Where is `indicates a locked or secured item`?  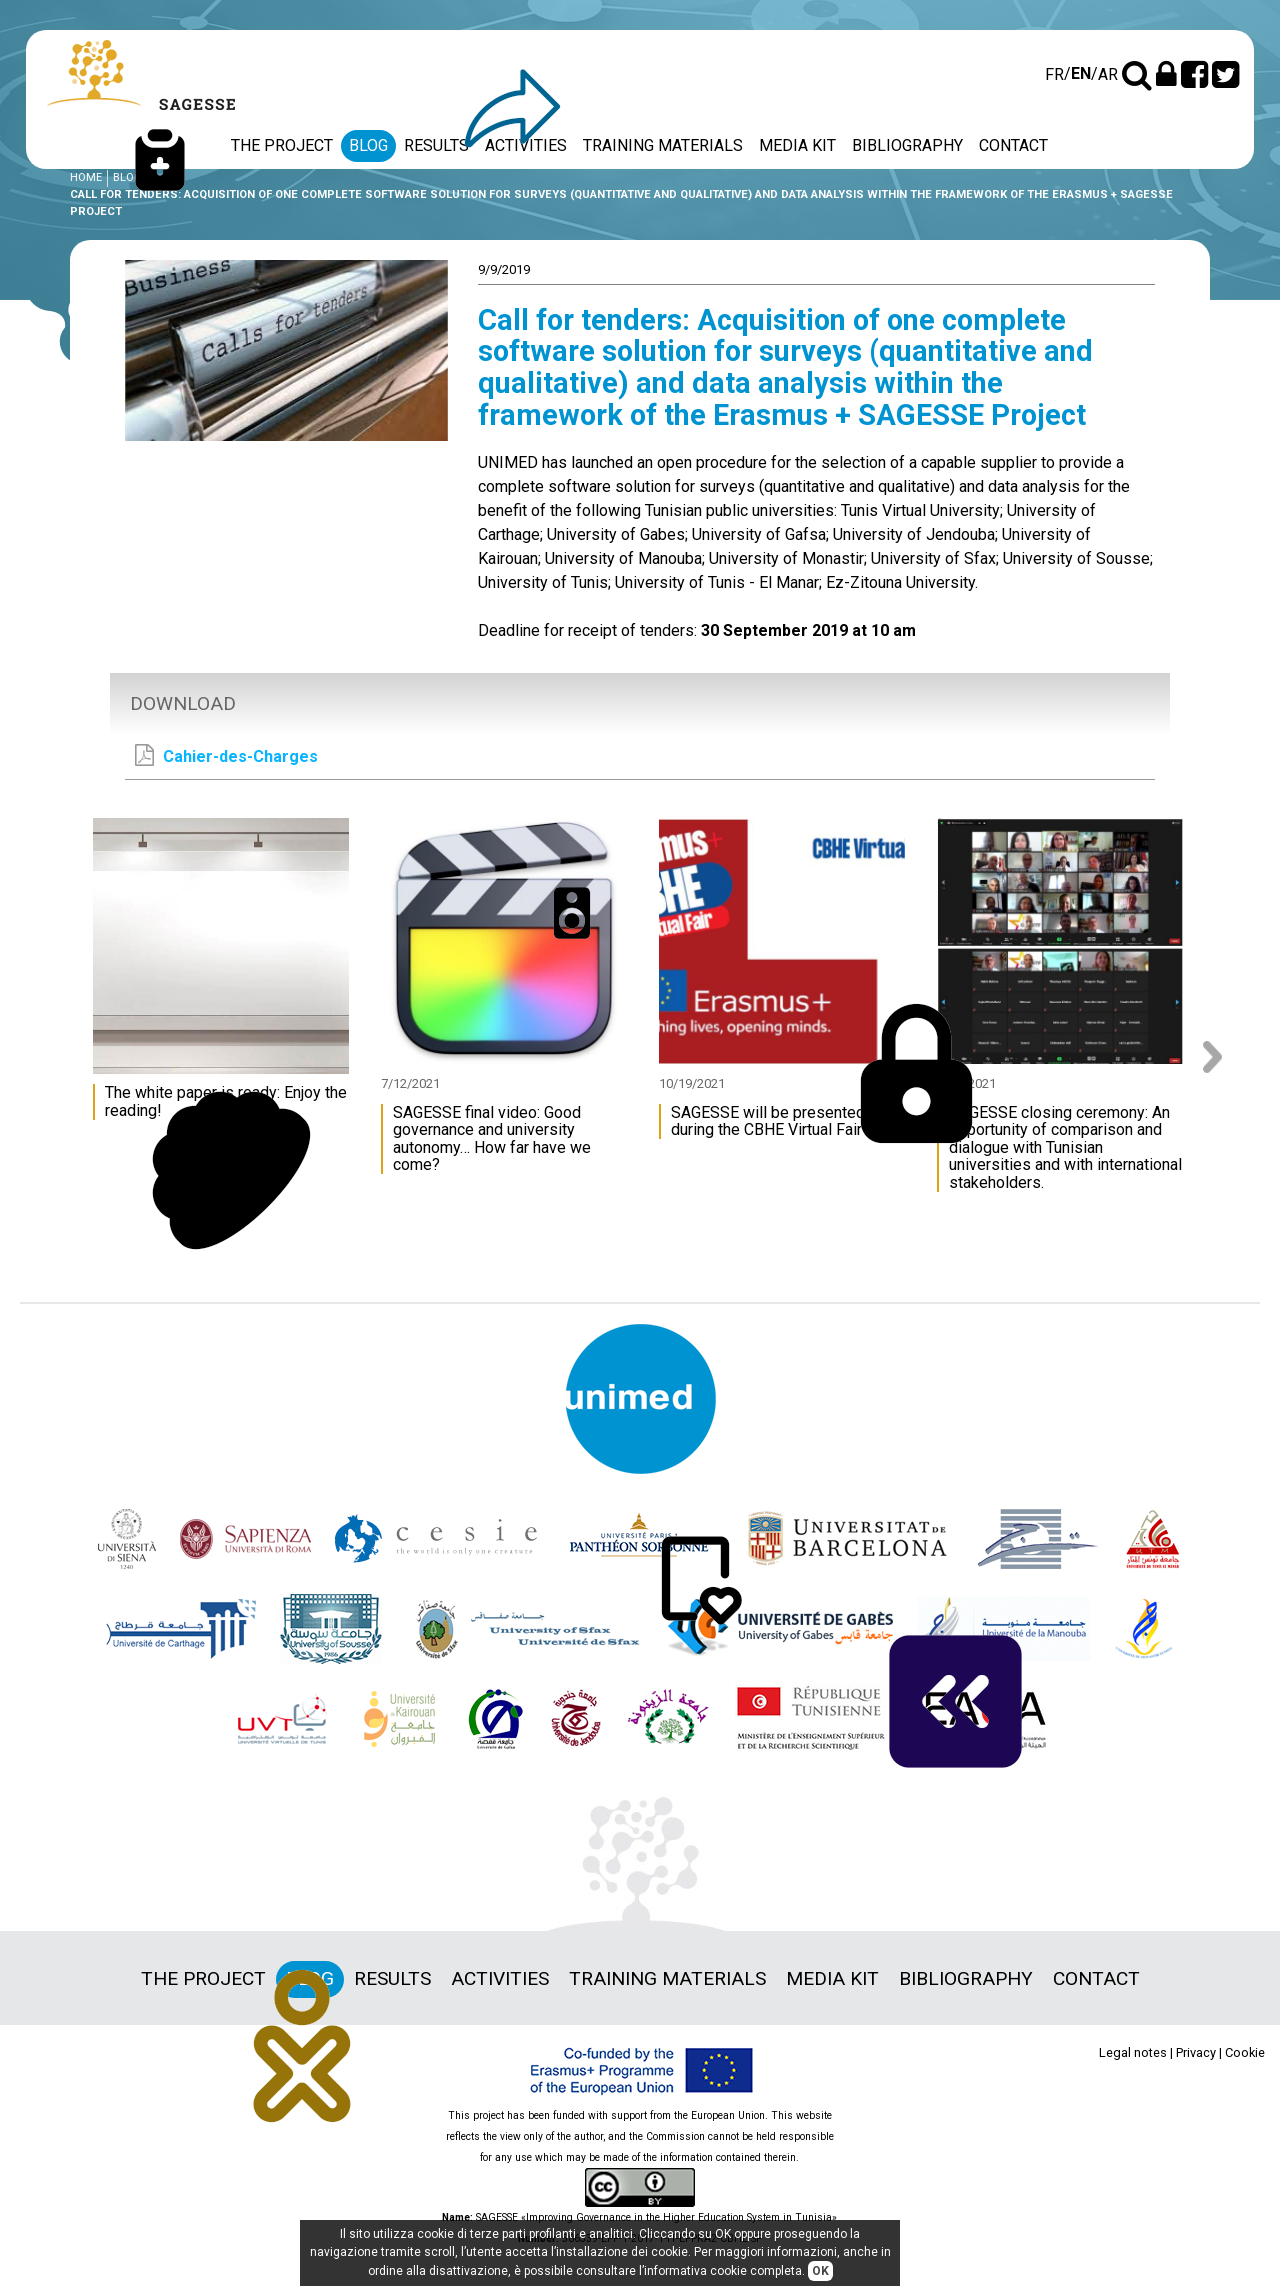 indicates a locked or secured item is located at coordinates (916, 1073).